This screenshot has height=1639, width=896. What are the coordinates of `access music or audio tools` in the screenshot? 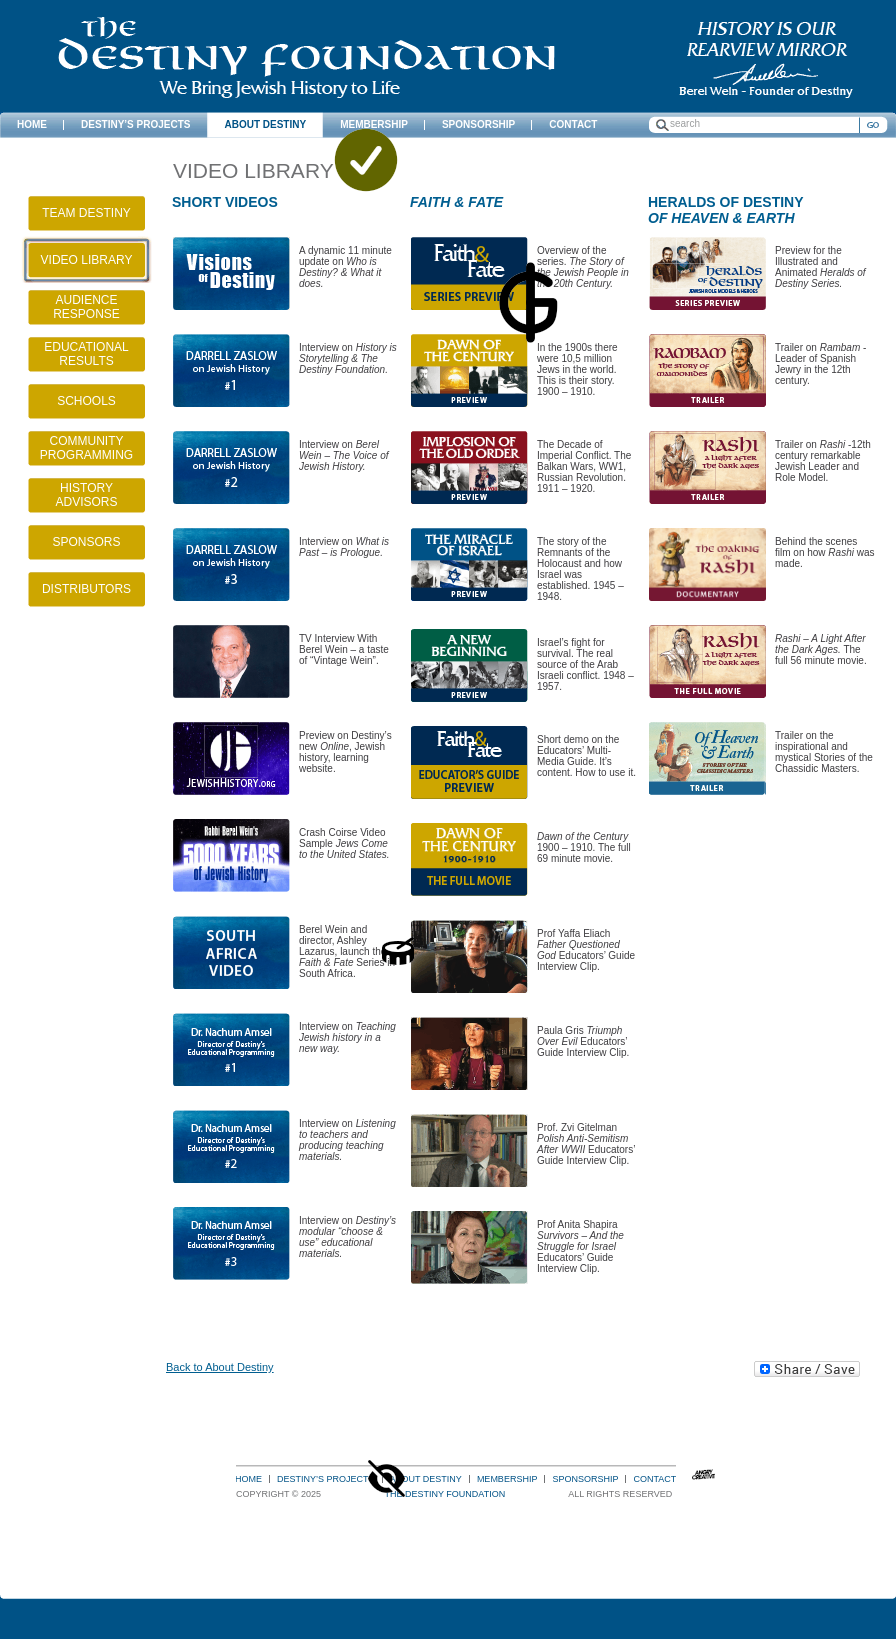 It's located at (398, 951).